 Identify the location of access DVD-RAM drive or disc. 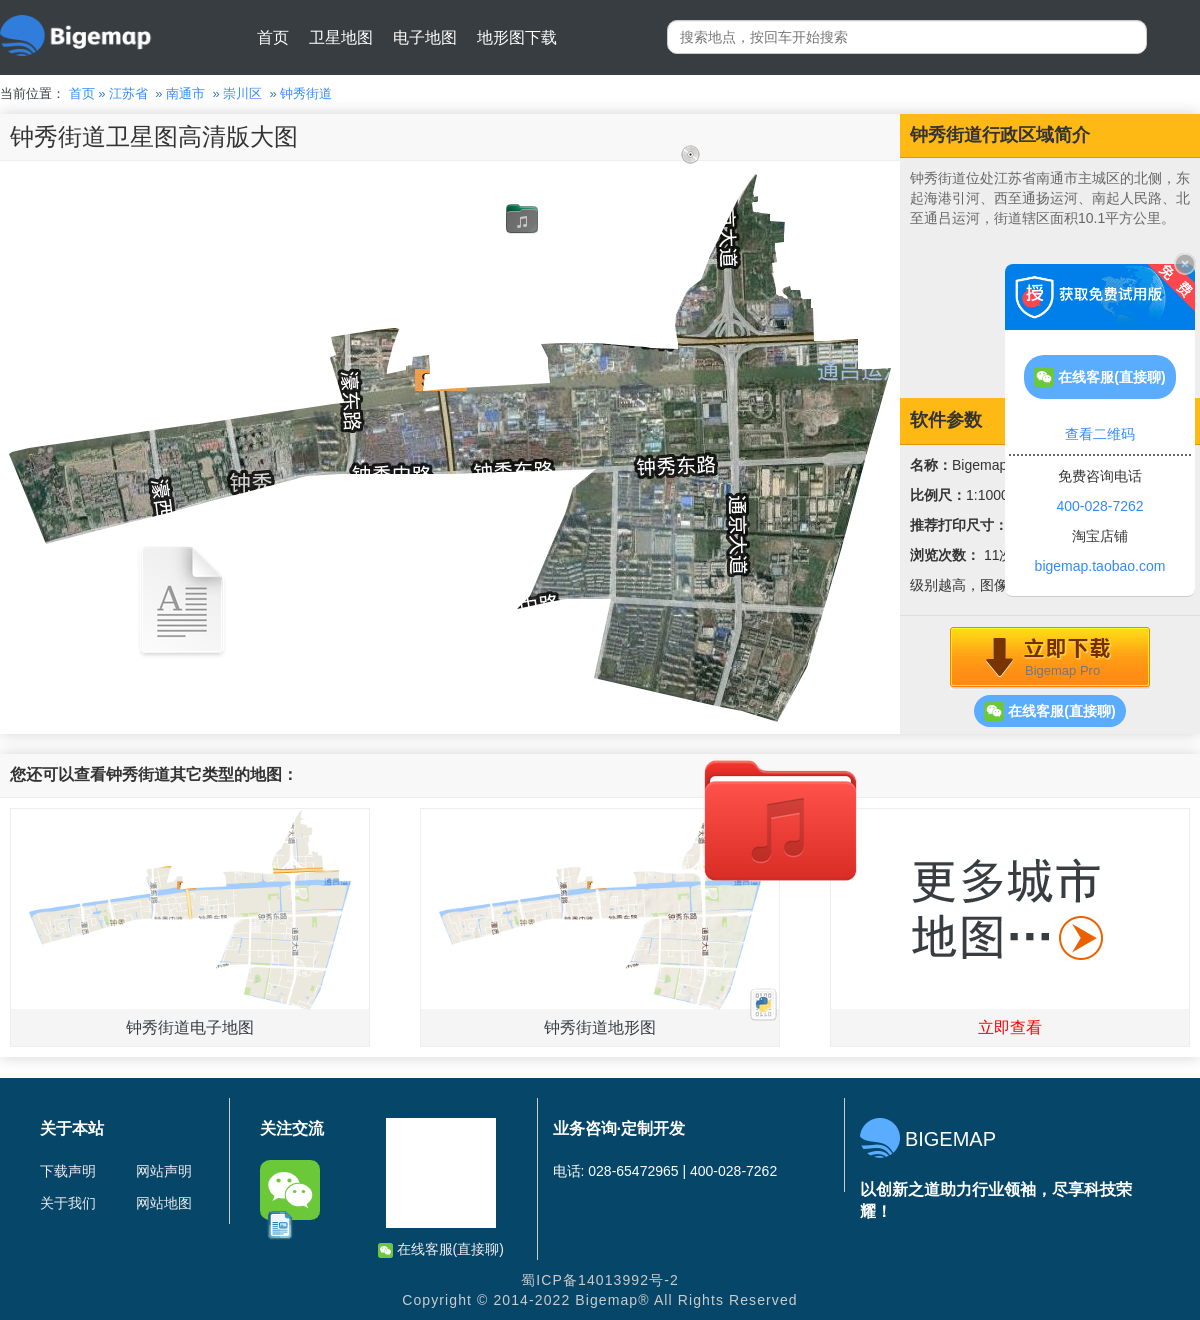
(690, 154).